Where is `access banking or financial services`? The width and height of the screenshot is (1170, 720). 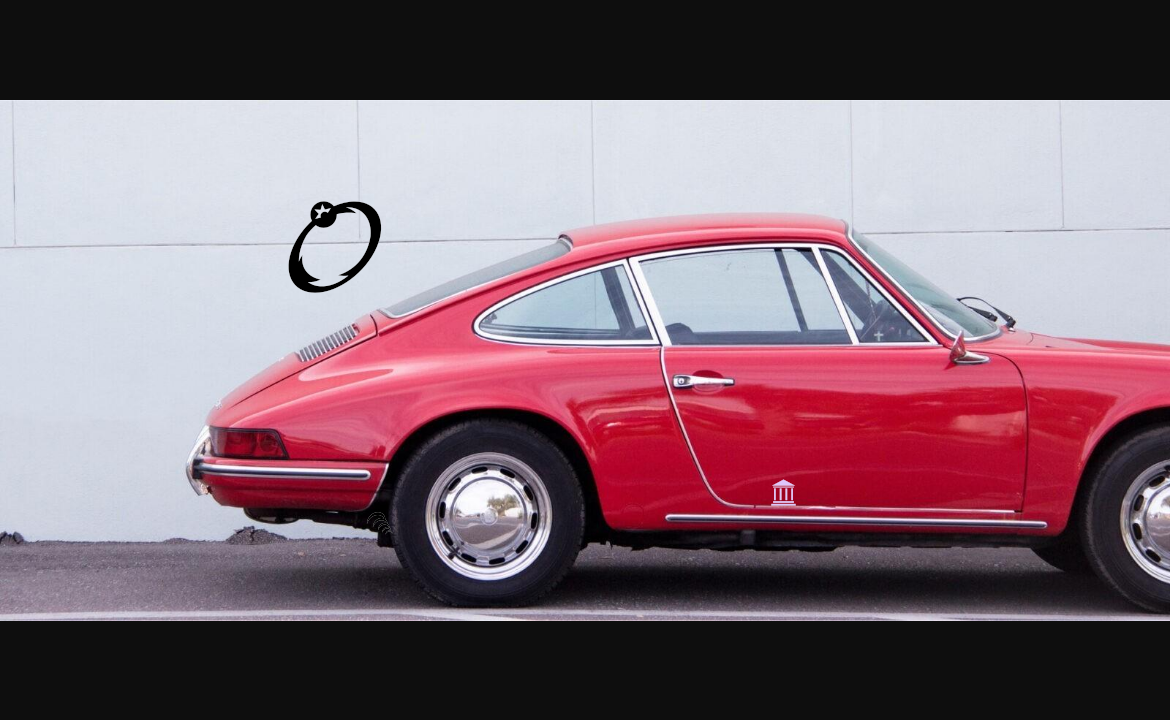 access banking or financial services is located at coordinates (783, 492).